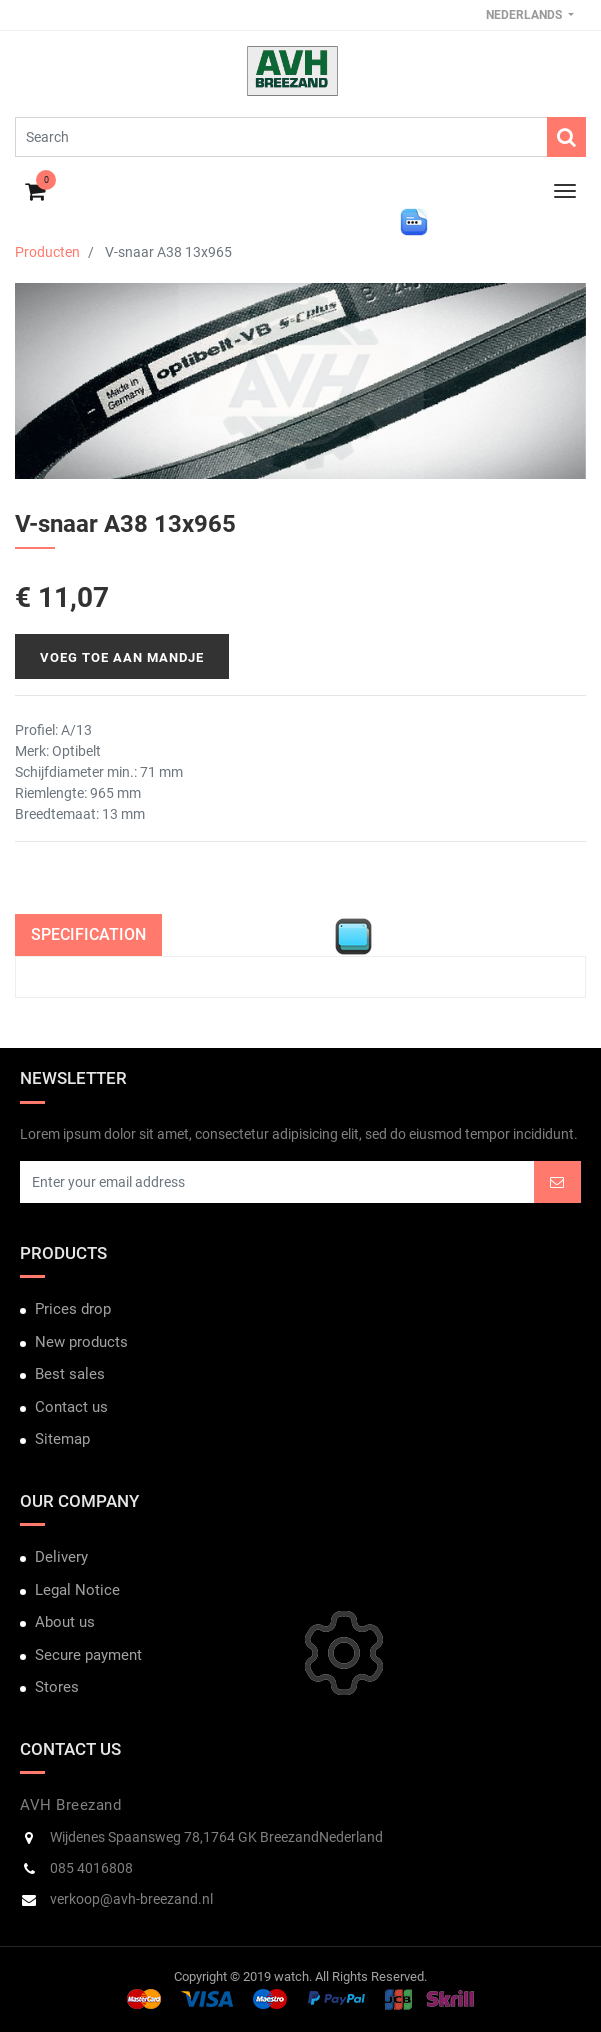 Image resolution: width=601 pixels, height=2032 pixels. I want to click on access system settings, so click(344, 1653).